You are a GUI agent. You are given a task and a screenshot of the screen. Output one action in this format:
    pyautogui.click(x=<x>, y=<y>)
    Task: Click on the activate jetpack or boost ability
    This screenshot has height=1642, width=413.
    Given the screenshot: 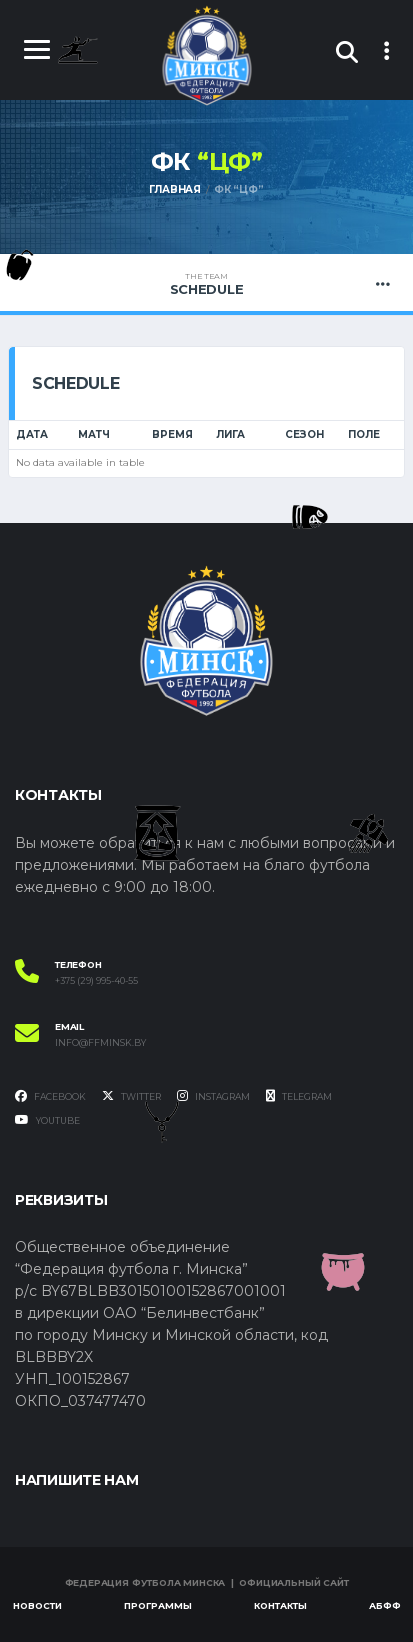 What is the action you would take?
    pyautogui.click(x=369, y=833)
    